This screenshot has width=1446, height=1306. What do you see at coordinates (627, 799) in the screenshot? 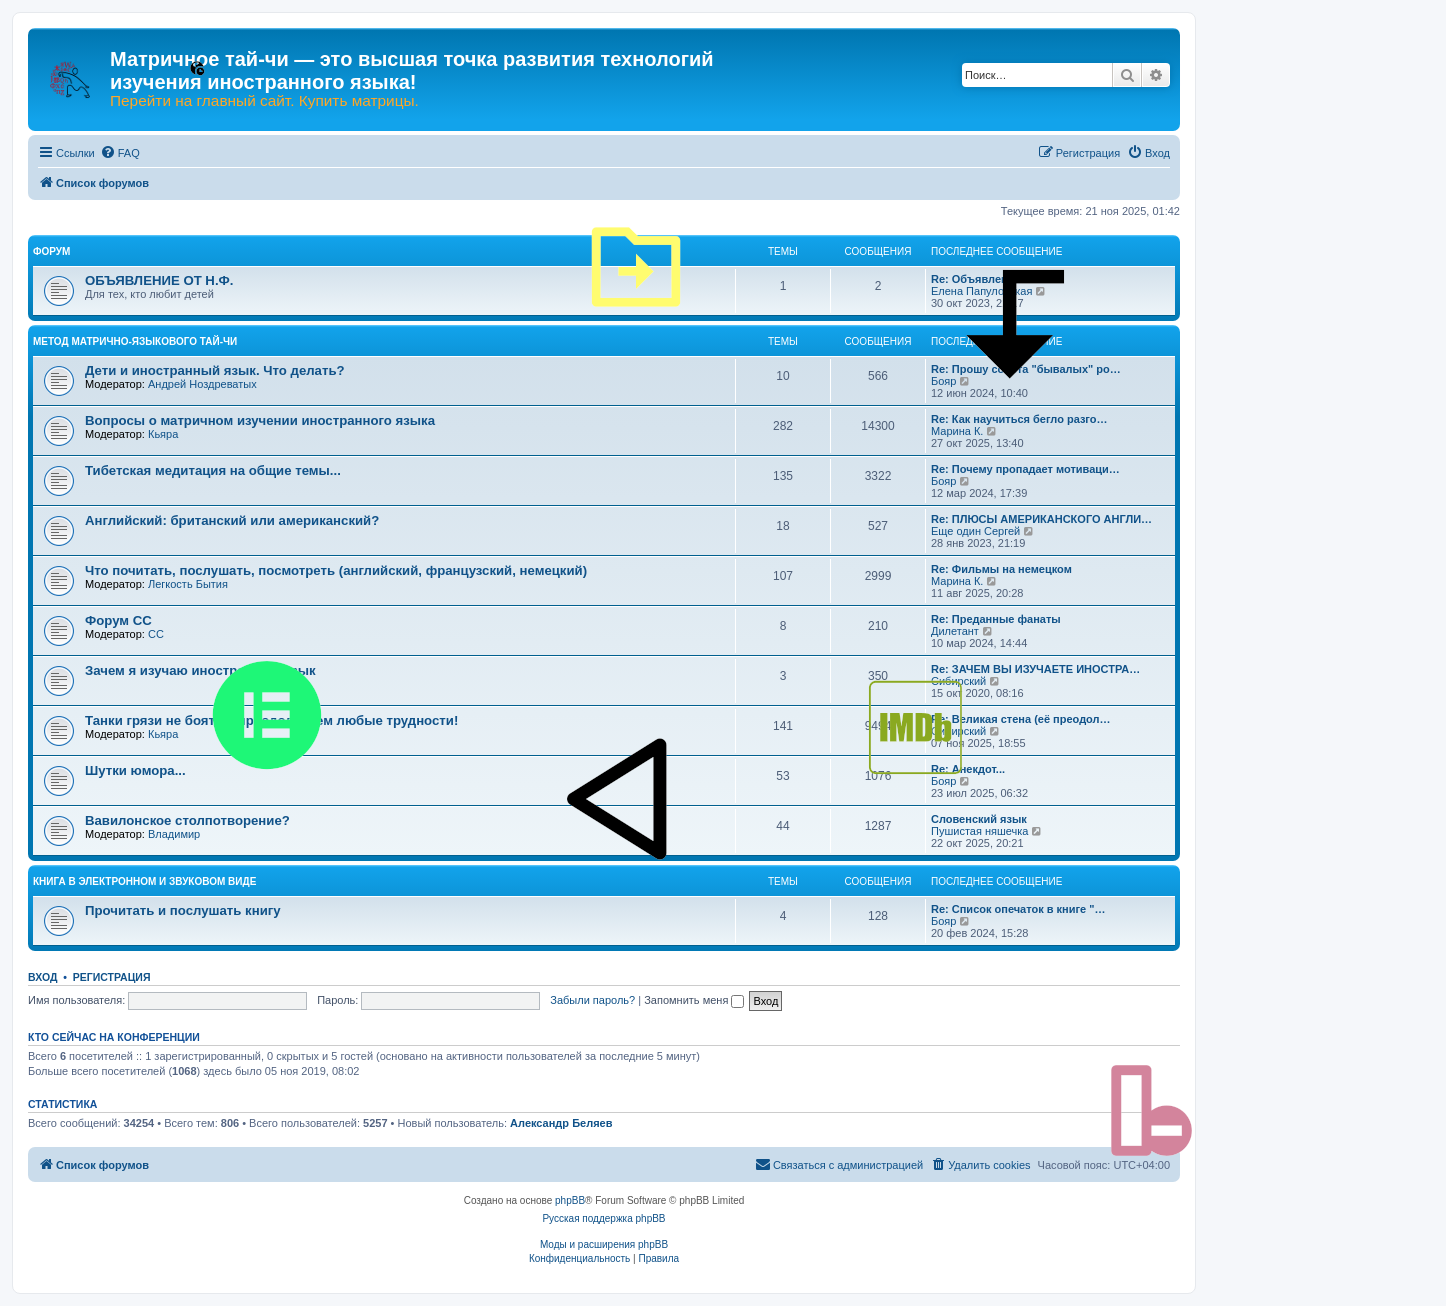
I see `play media in reverse` at bounding box center [627, 799].